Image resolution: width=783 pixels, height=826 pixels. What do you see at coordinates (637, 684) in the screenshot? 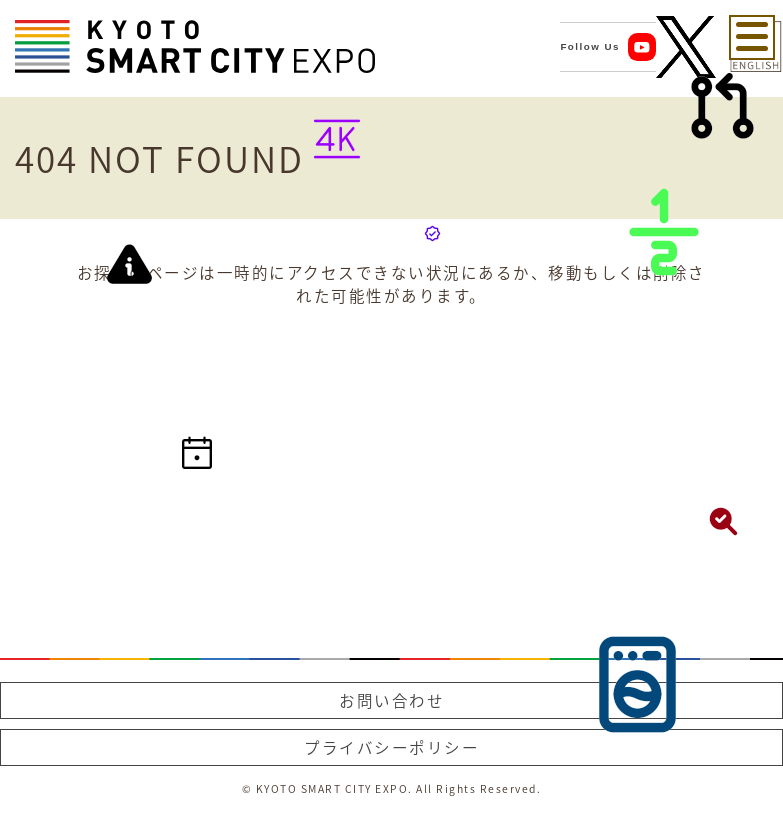
I see `access laundry or washing machine controls` at bounding box center [637, 684].